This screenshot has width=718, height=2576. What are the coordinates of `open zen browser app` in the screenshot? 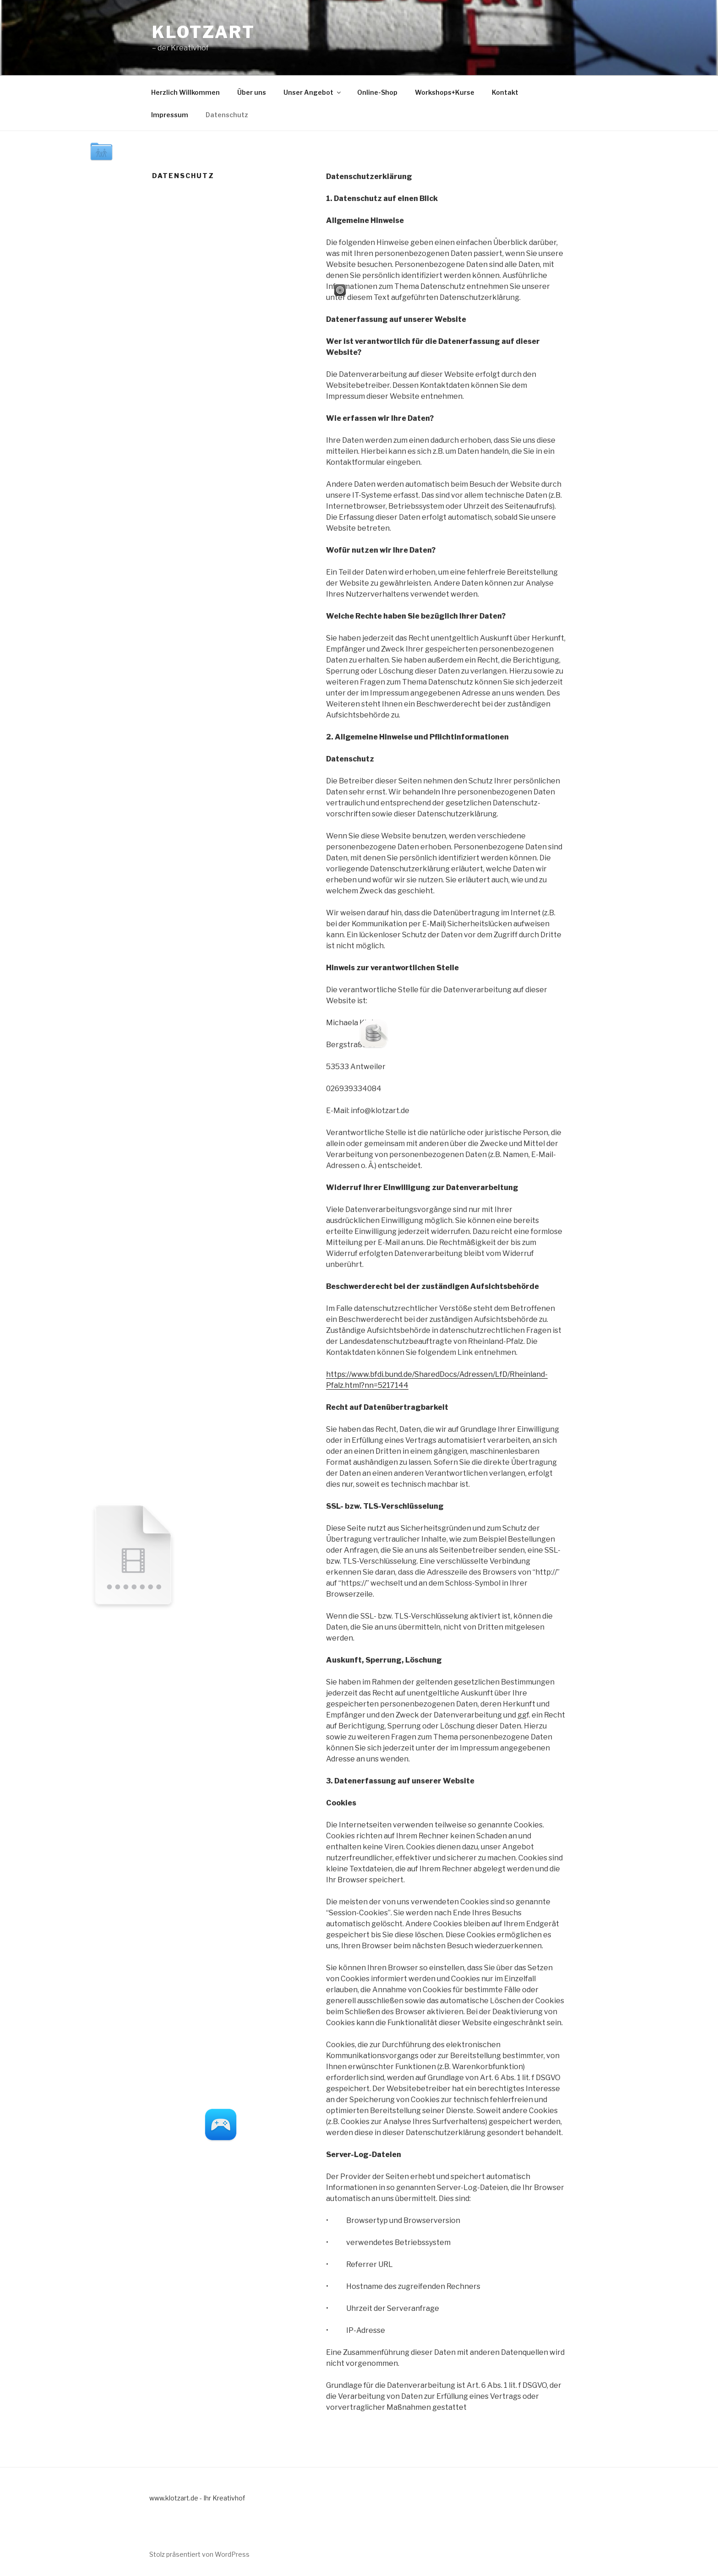 It's located at (340, 290).